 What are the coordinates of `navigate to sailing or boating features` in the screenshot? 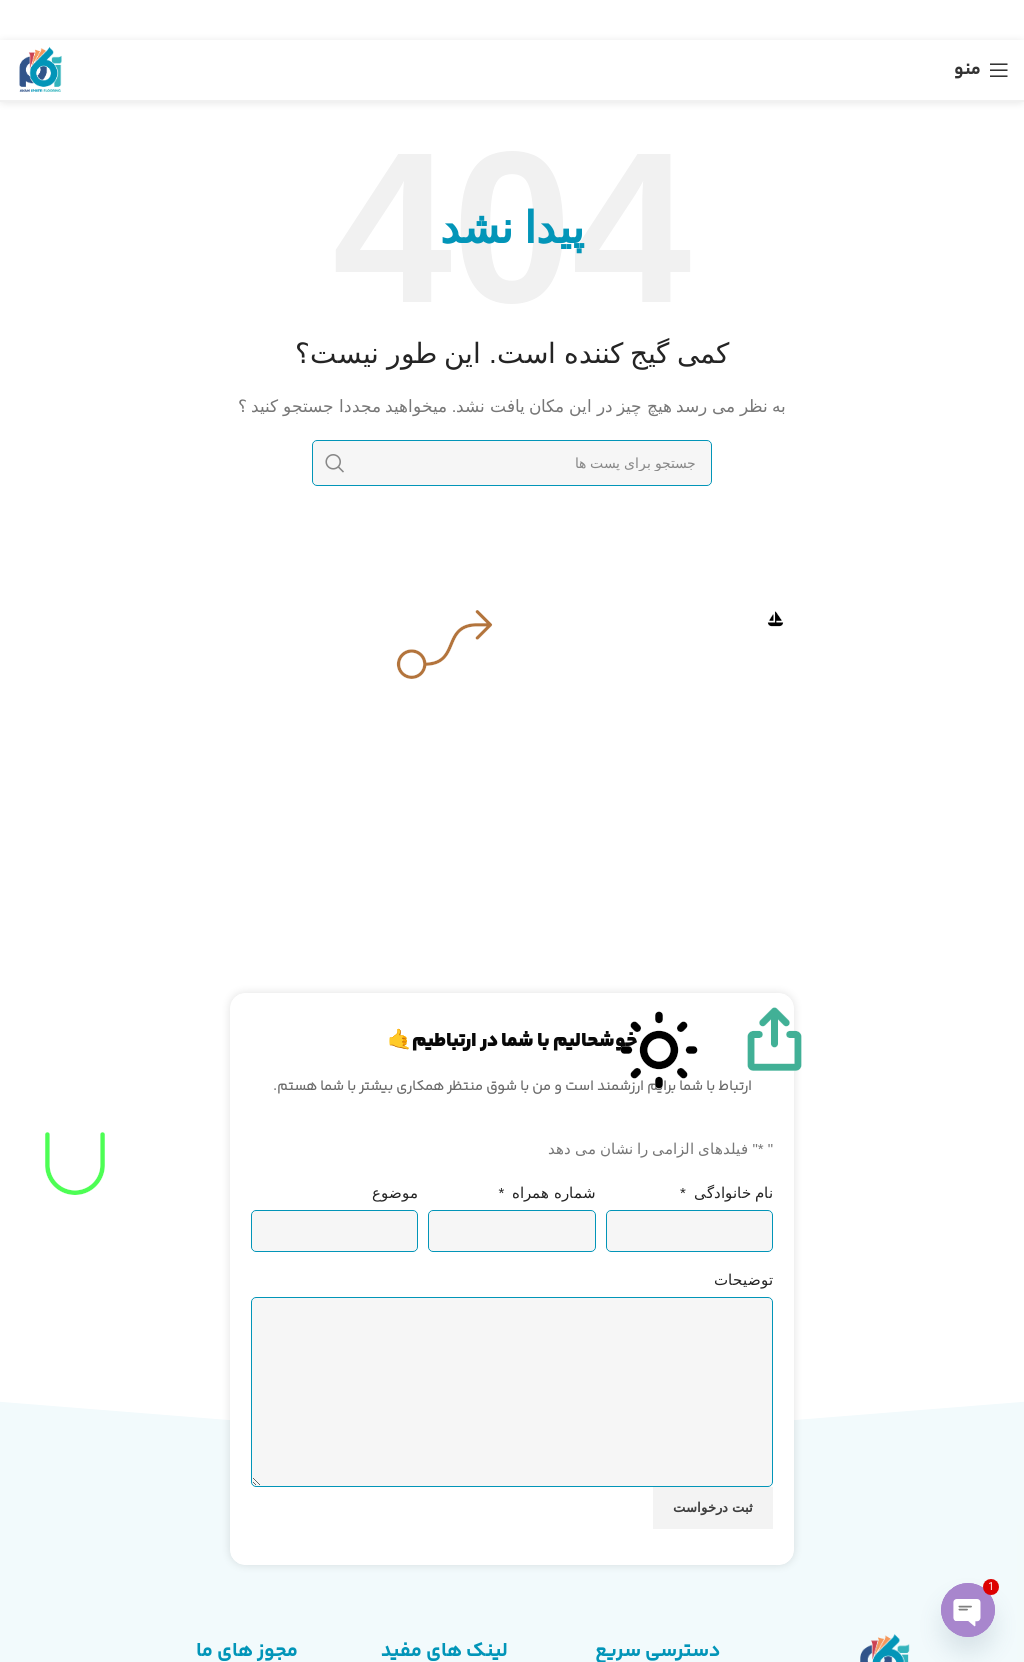 It's located at (775, 618).